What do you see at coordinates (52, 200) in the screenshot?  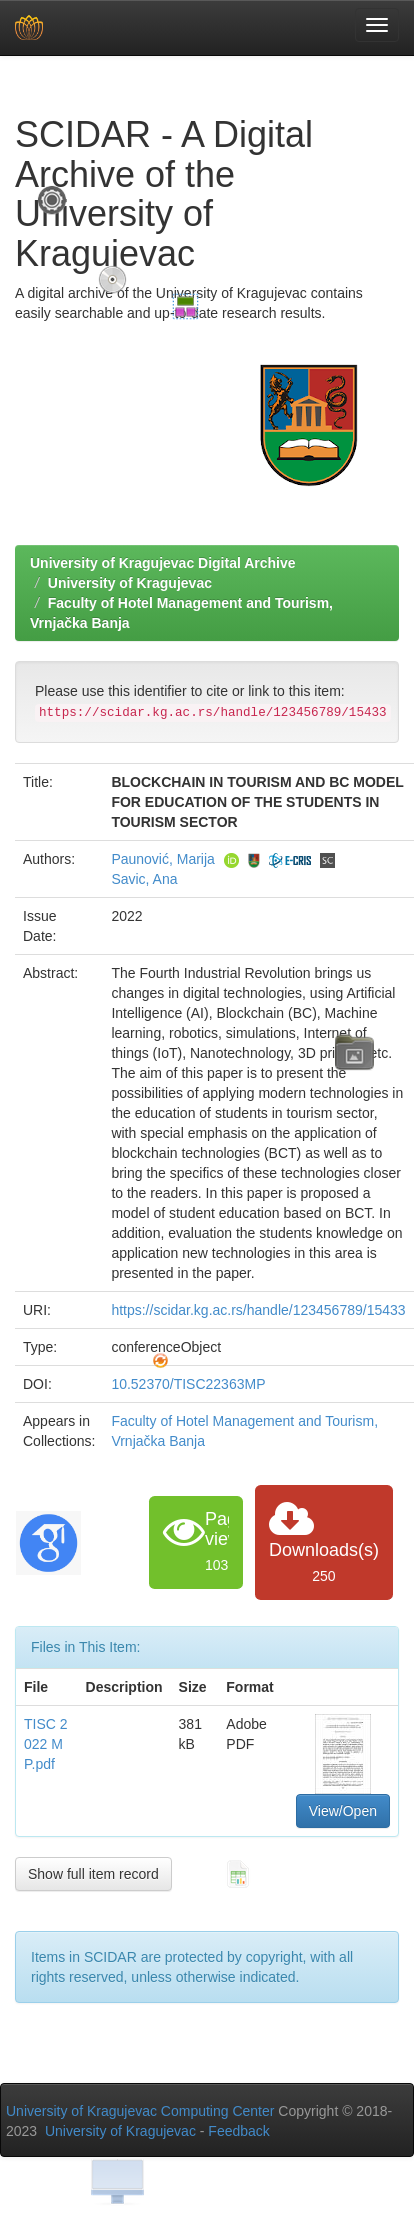 I see `indicates a system file or setting` at bounding box center [52, 200].